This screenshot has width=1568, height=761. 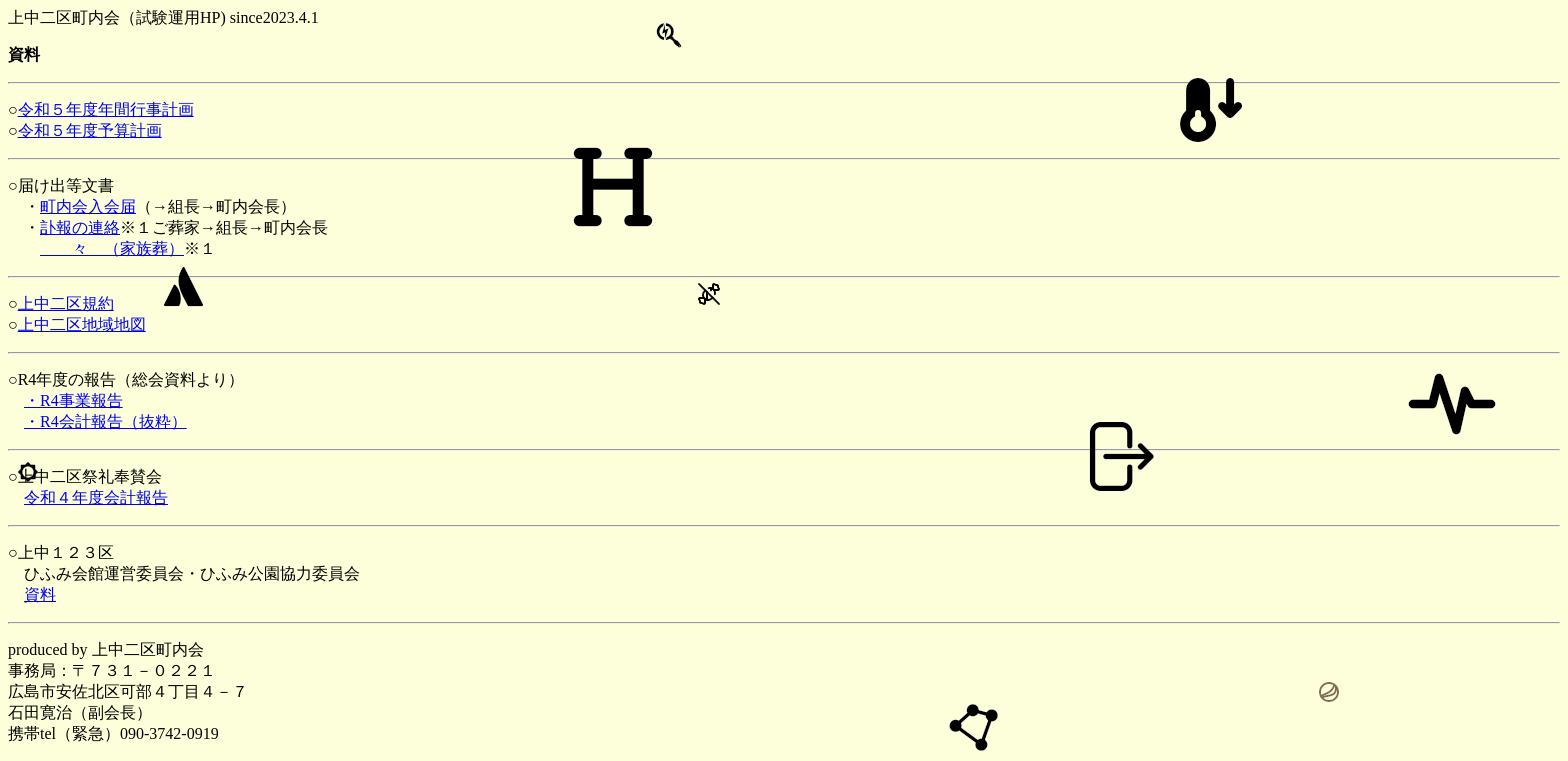 What do you see at coordinates (183, 286) in the screenshot?
I see `atlassian company logo` at bounding box center [183, 286].